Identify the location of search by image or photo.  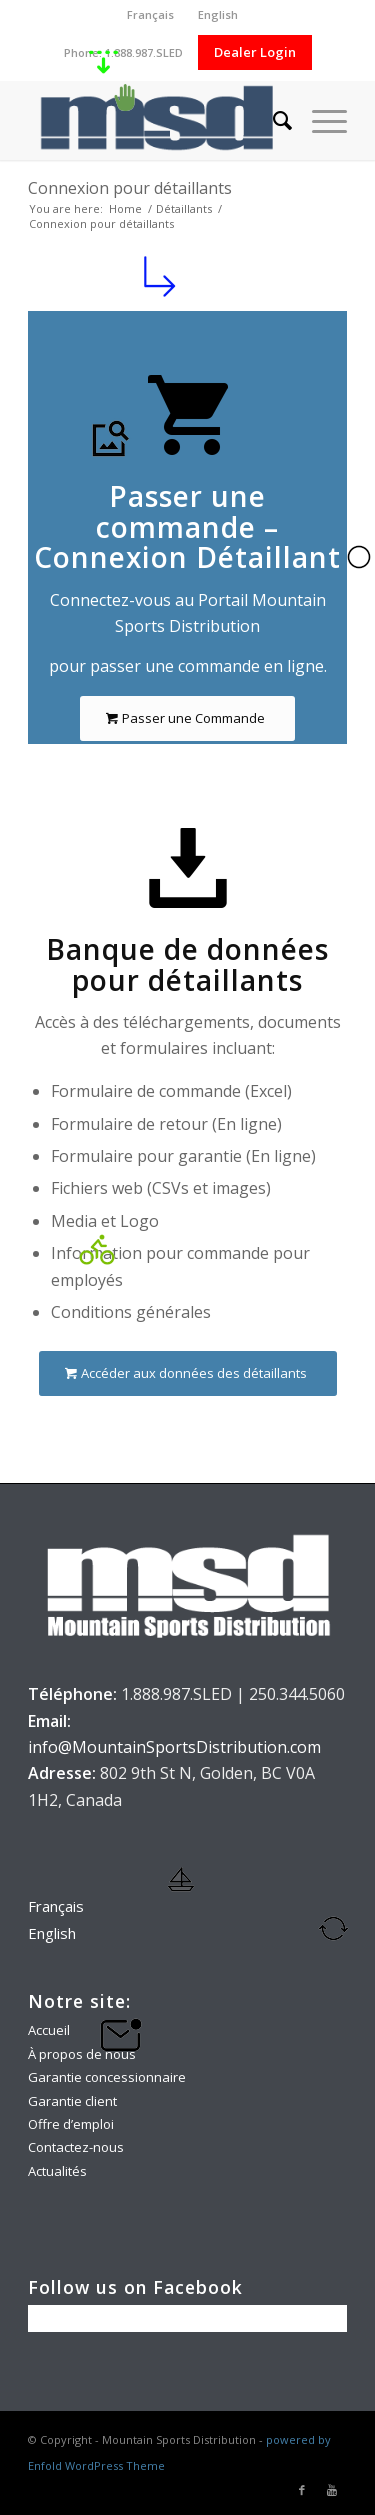
(110, 438).